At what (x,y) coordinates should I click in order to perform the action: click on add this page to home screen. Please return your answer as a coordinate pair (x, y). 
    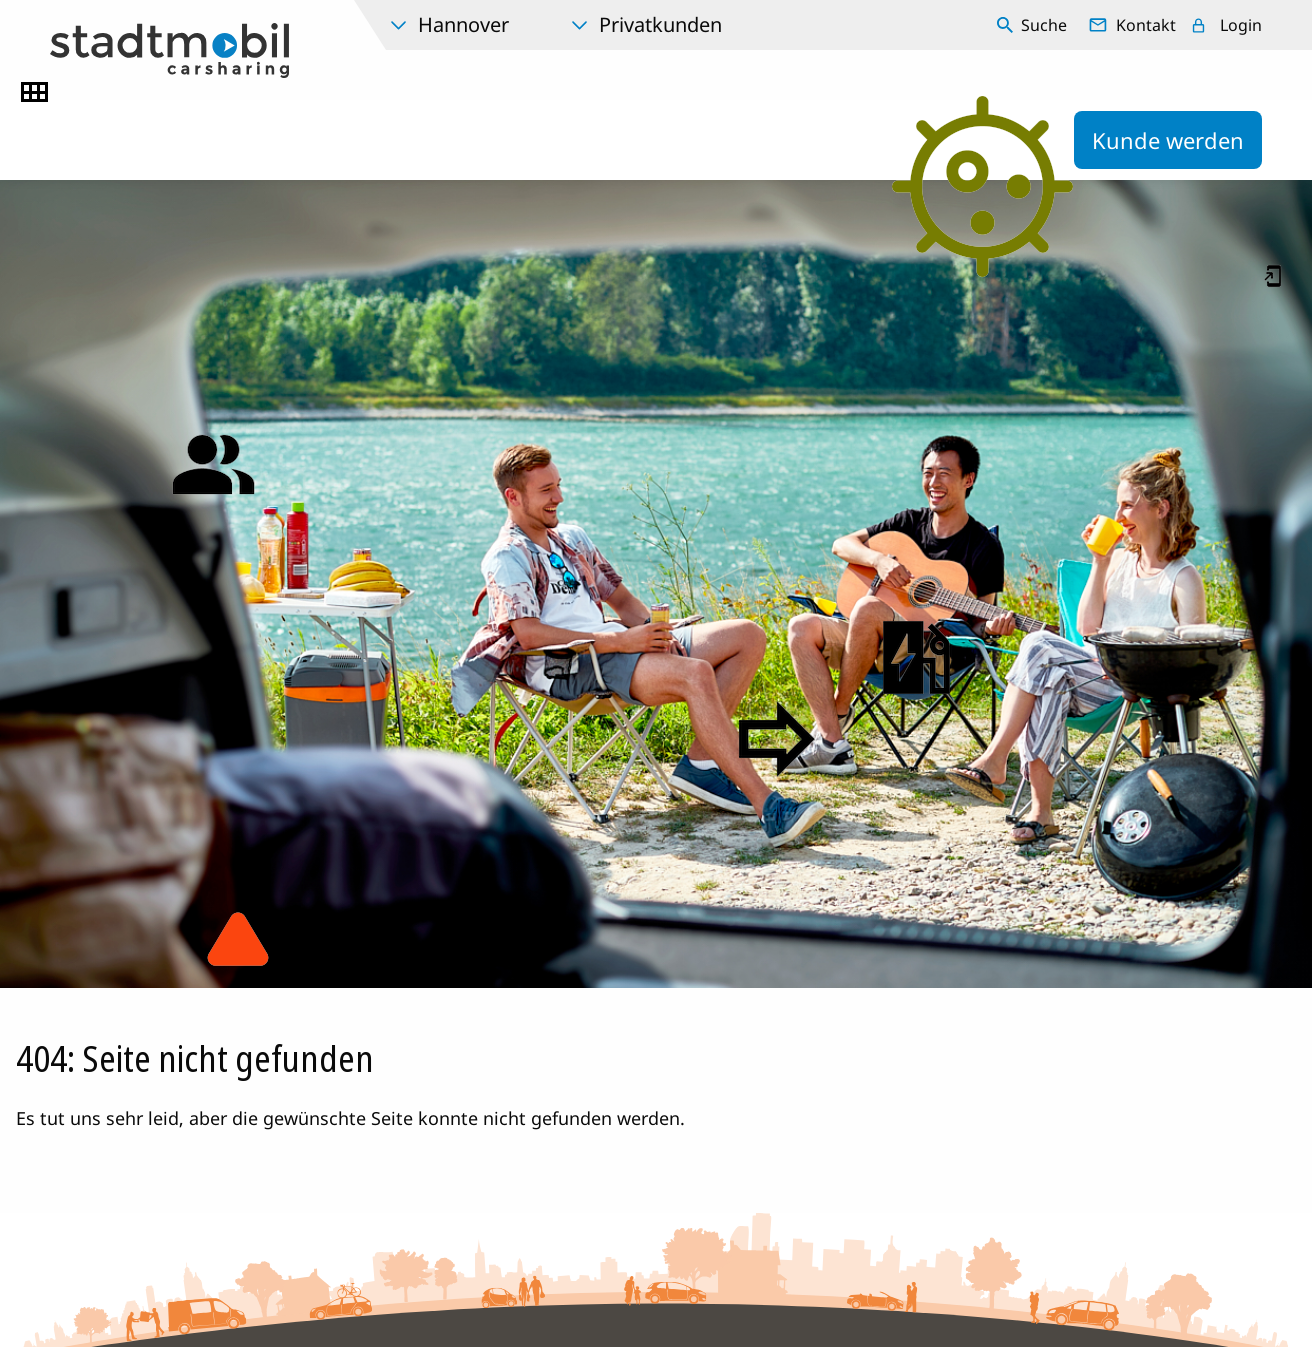
    Looking at the image, I should click on (1273, 276).